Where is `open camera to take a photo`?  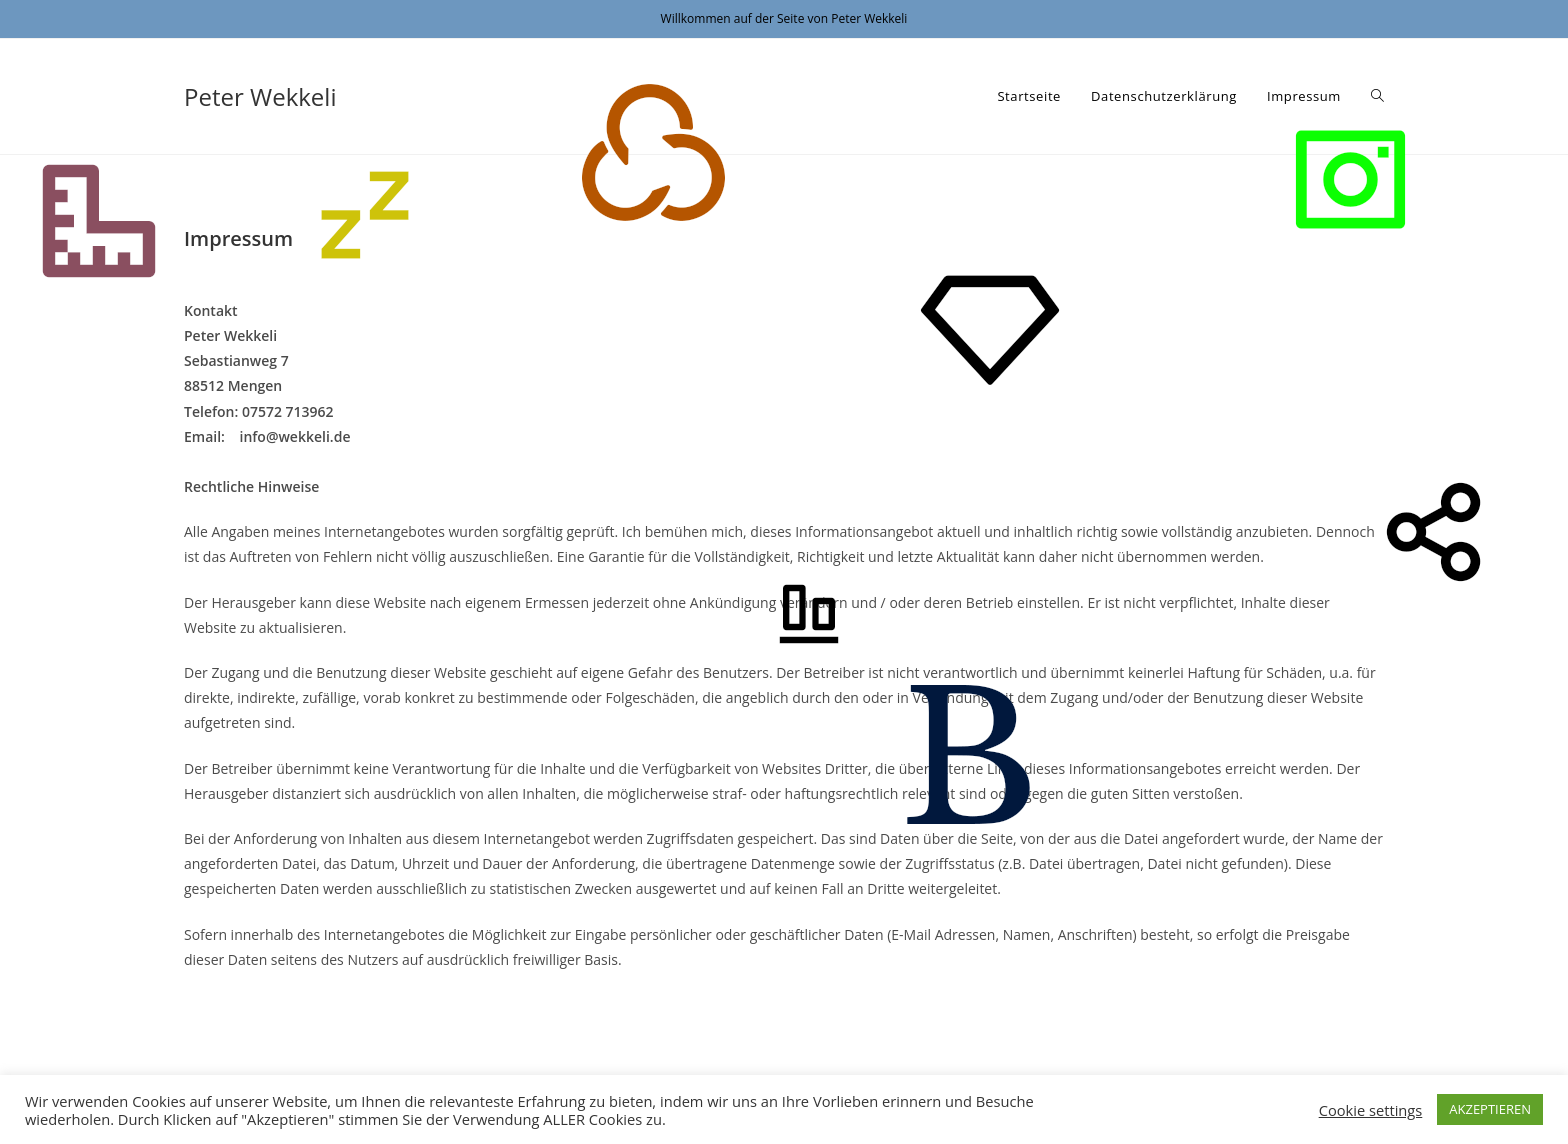
open camera to take a photo is located at coordinates (1350, 179).